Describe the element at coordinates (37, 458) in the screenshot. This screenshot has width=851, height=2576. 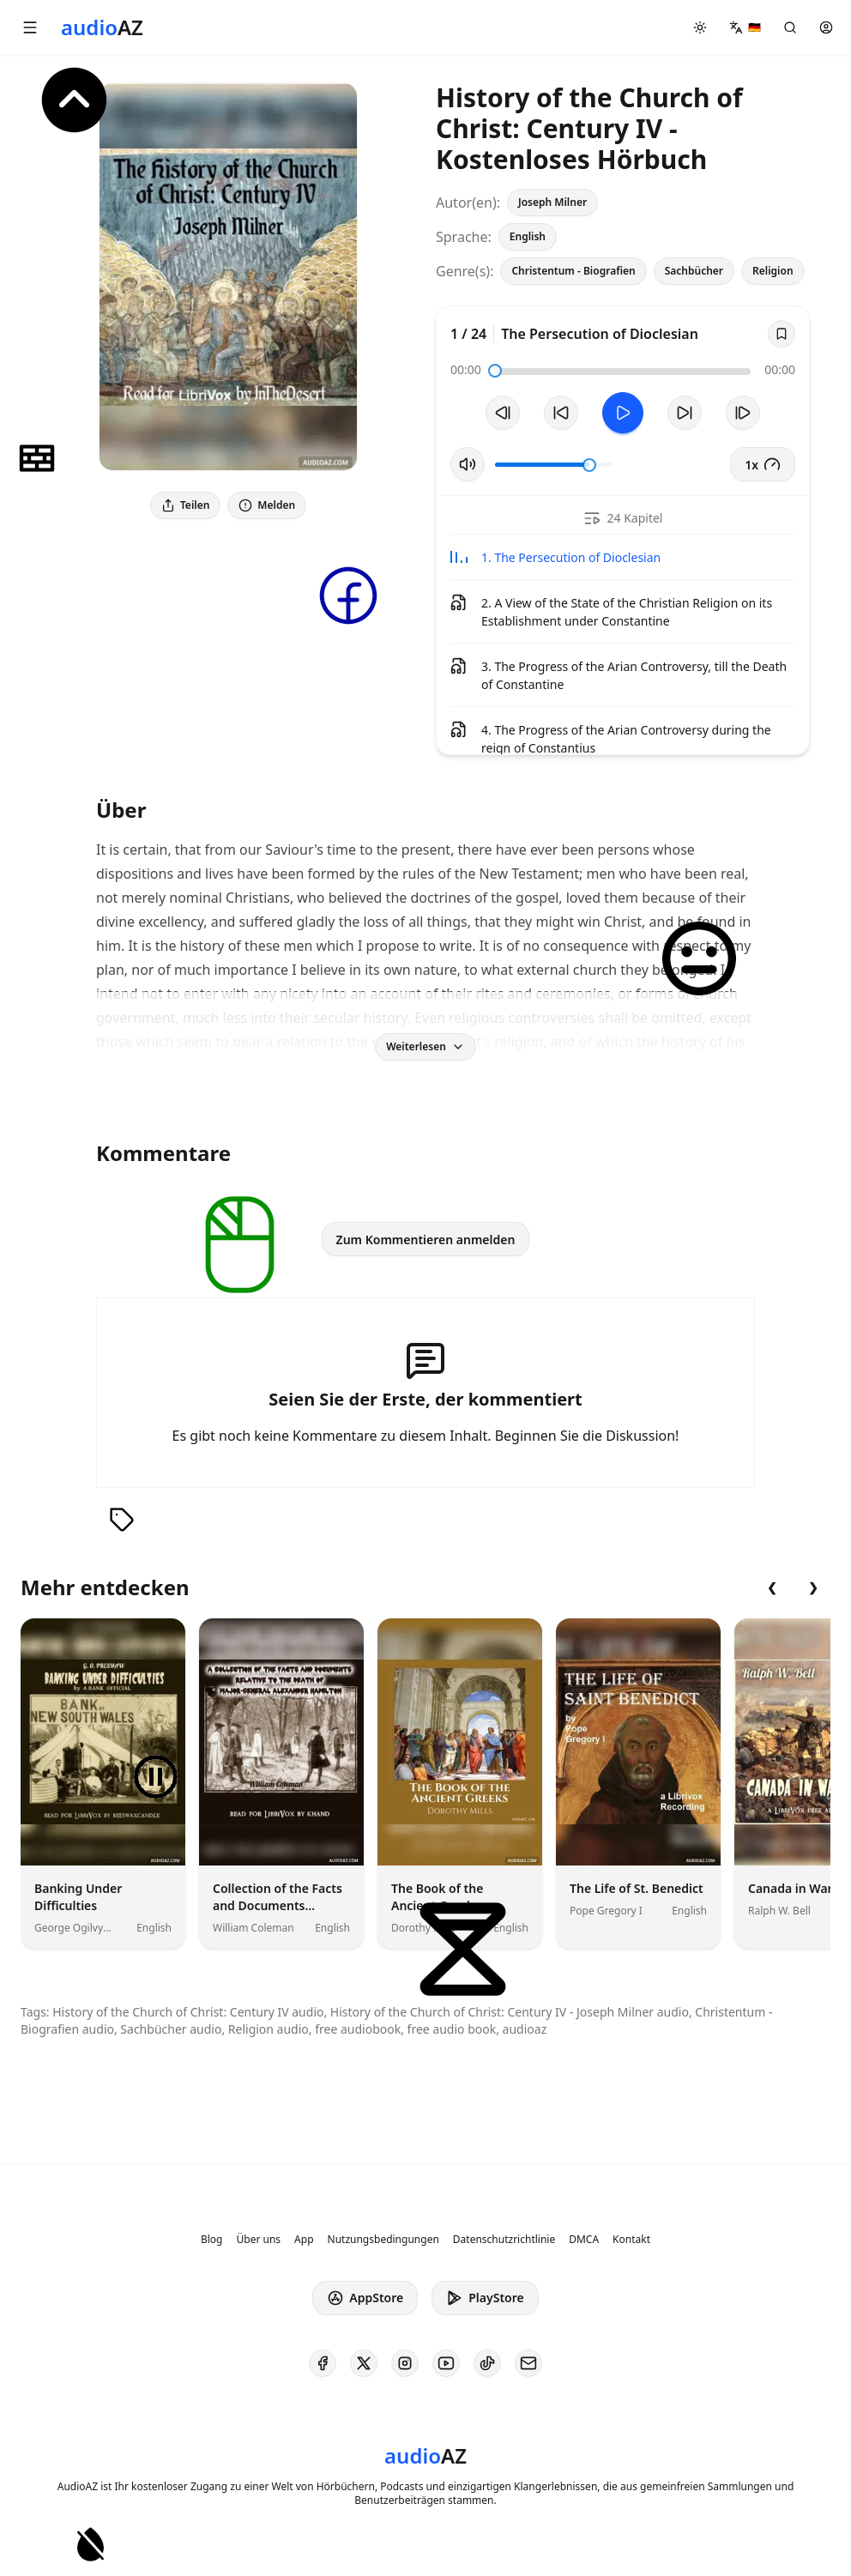
I see `view or manage wall layout` at that location.